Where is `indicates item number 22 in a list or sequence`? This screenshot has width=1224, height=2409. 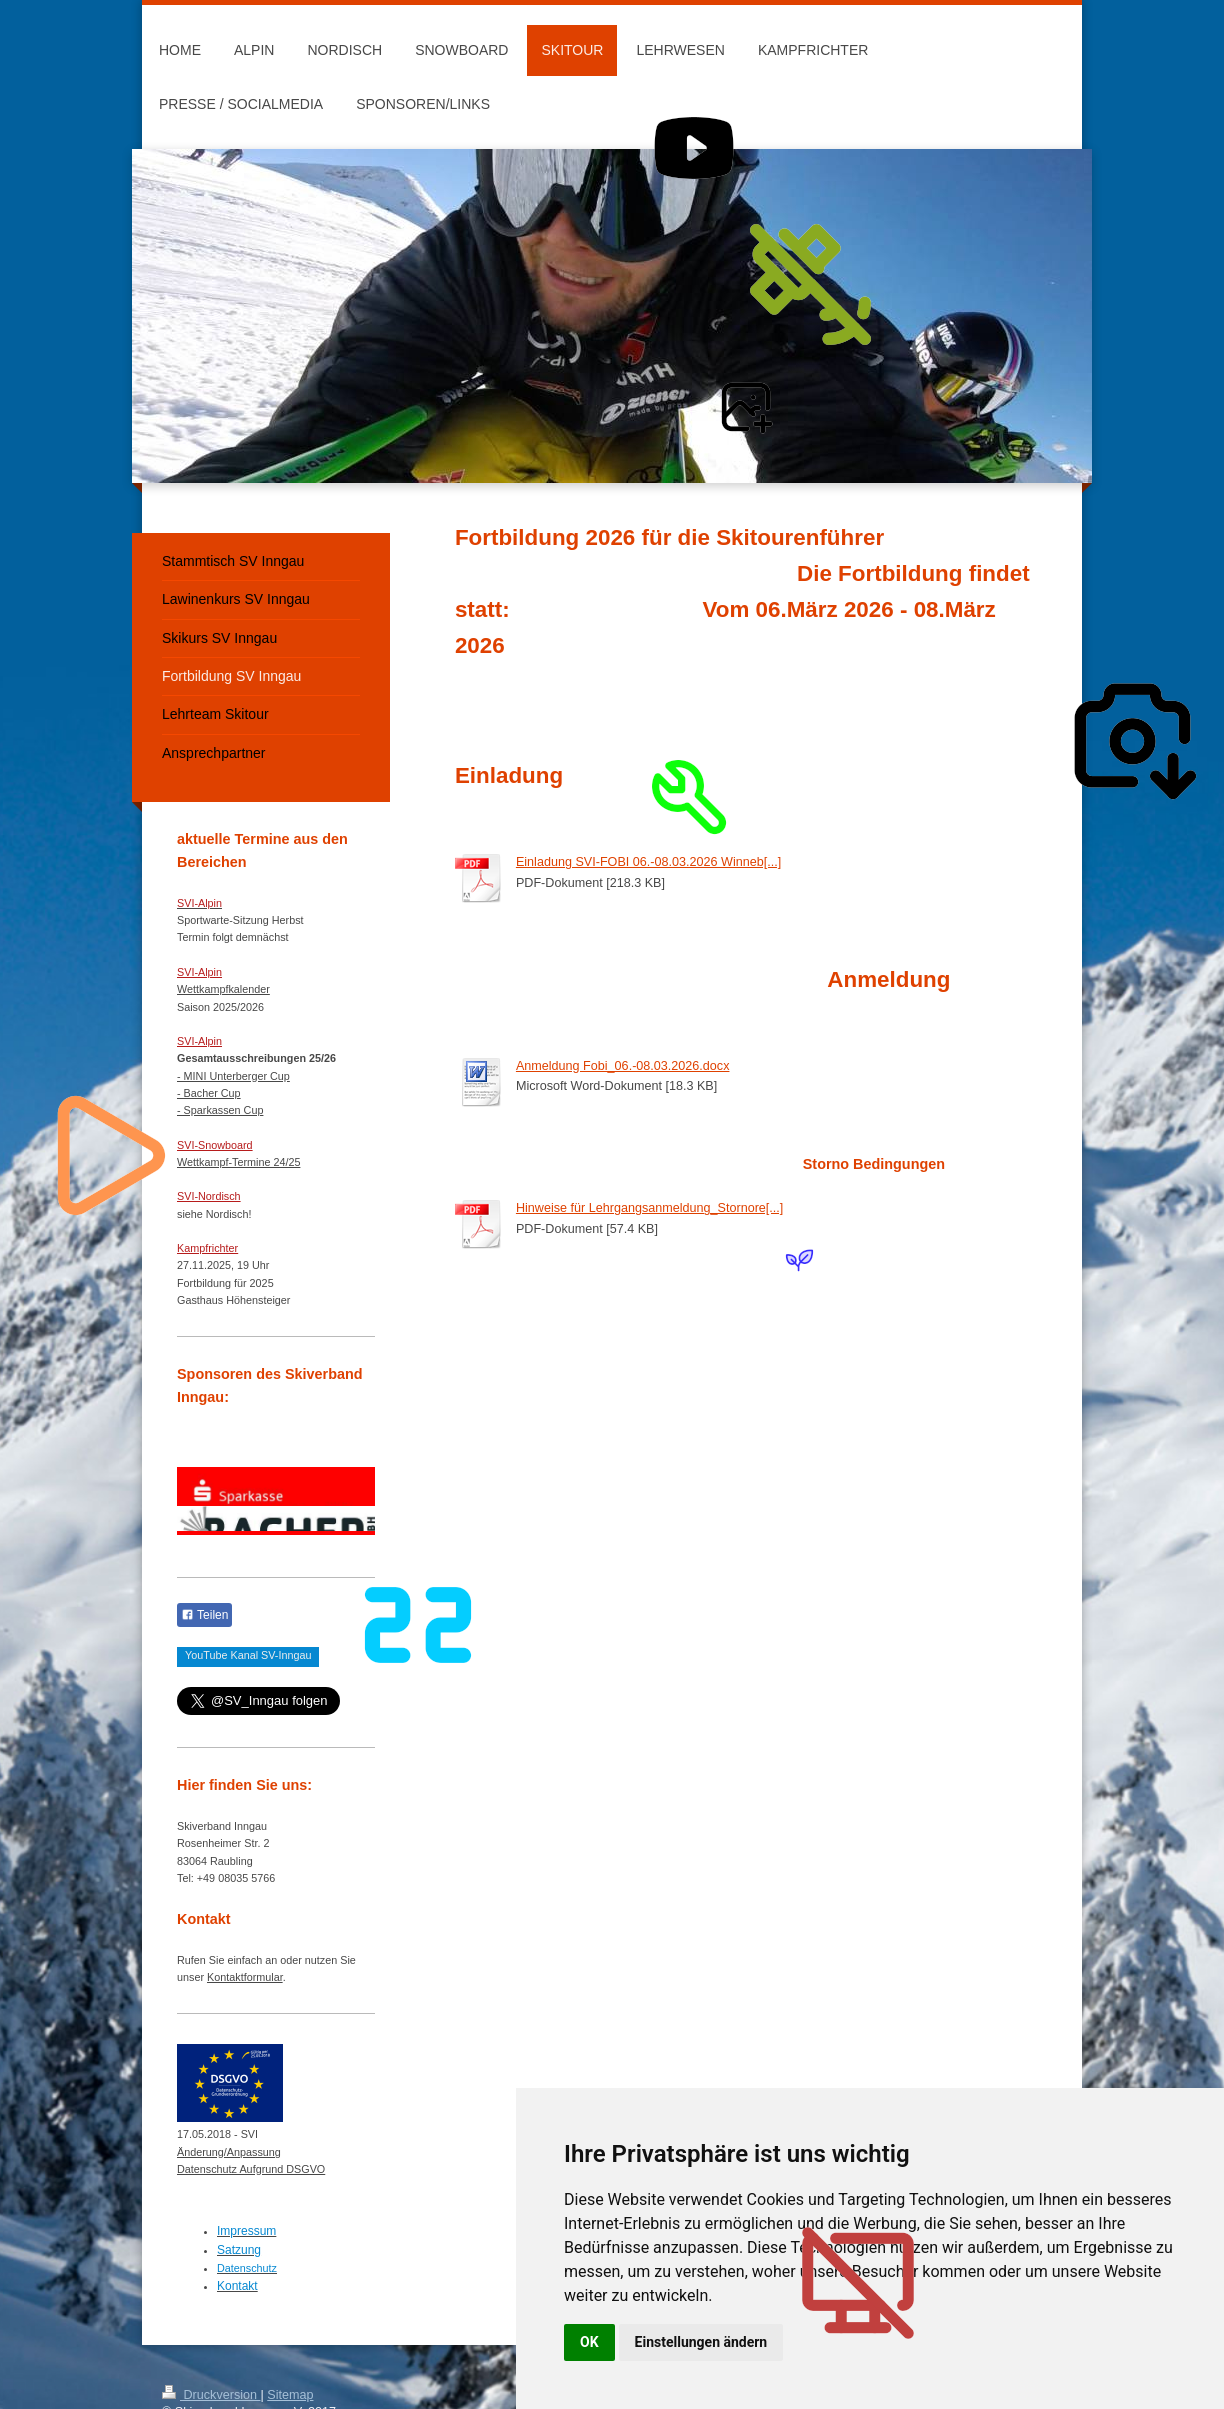
indicates item number 22 in a list or sequence is located at coordinates (418, 1625).